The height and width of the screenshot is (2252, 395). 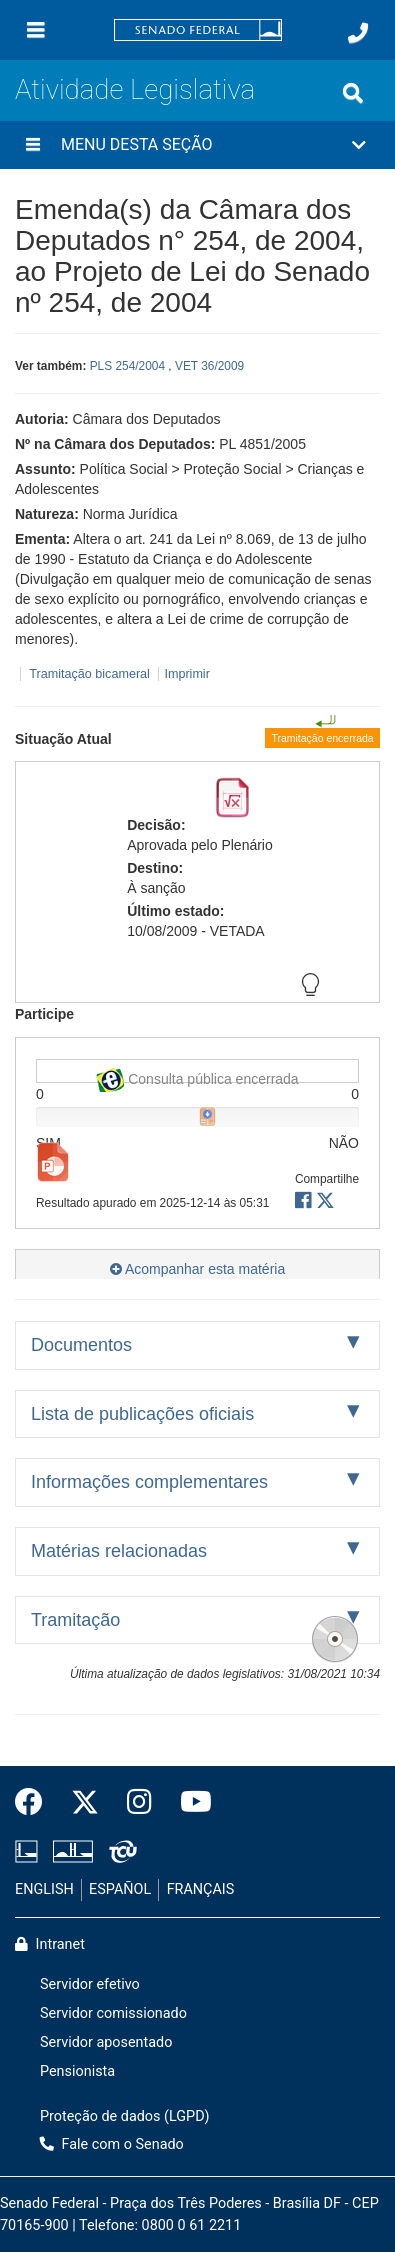 What do you see at coordinates (207, 1116) in the screenshot?
I see `downloading a software package` at bounding box center [207, 1116].